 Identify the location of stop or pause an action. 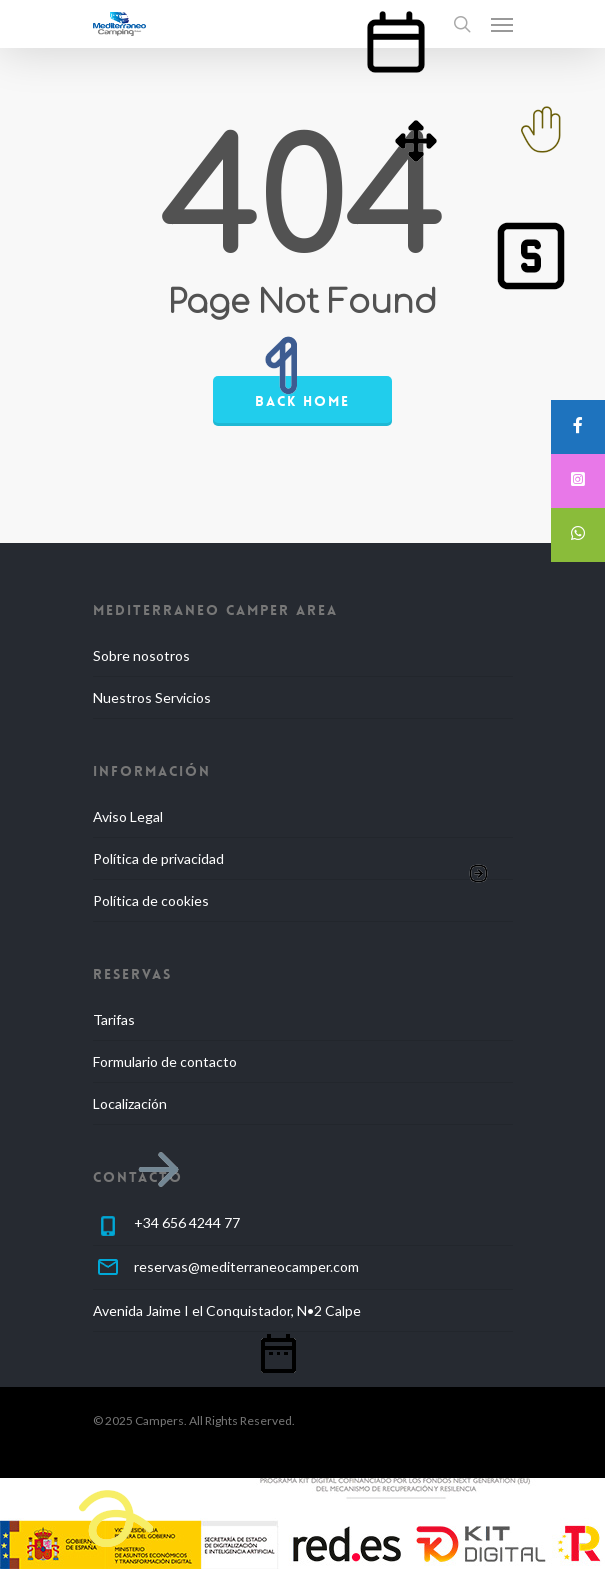
(542, 129).